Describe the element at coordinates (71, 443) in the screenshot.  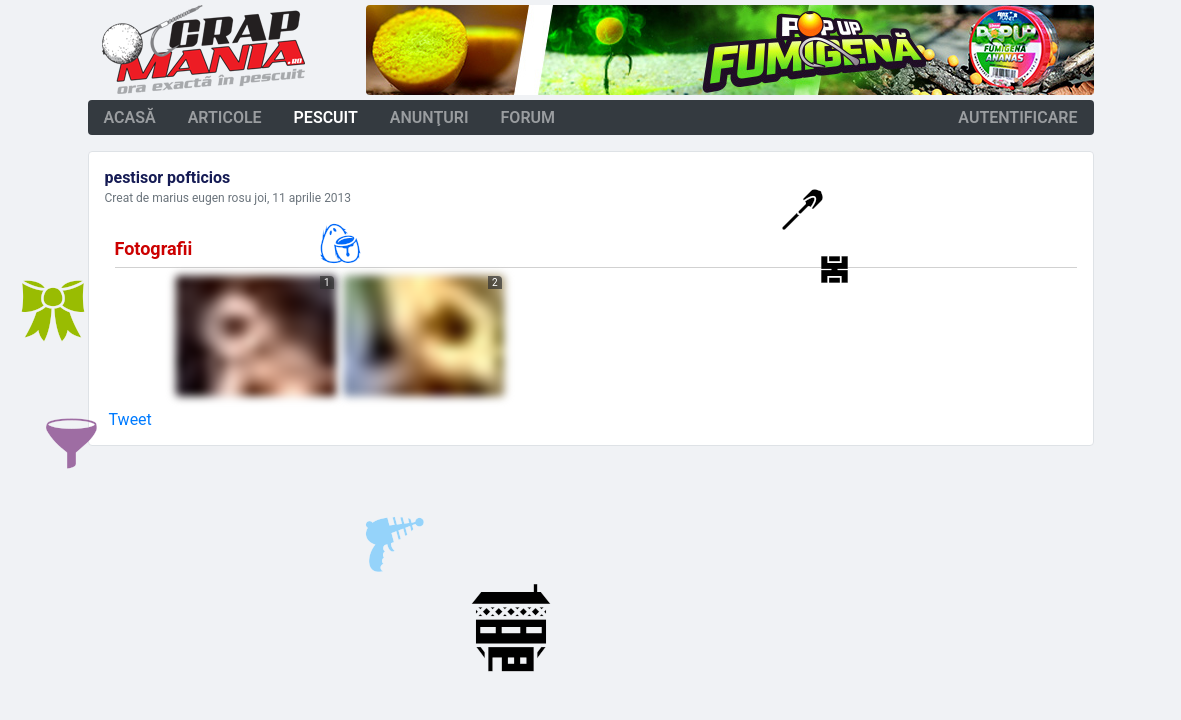
I see `filter or sort content` at that location.